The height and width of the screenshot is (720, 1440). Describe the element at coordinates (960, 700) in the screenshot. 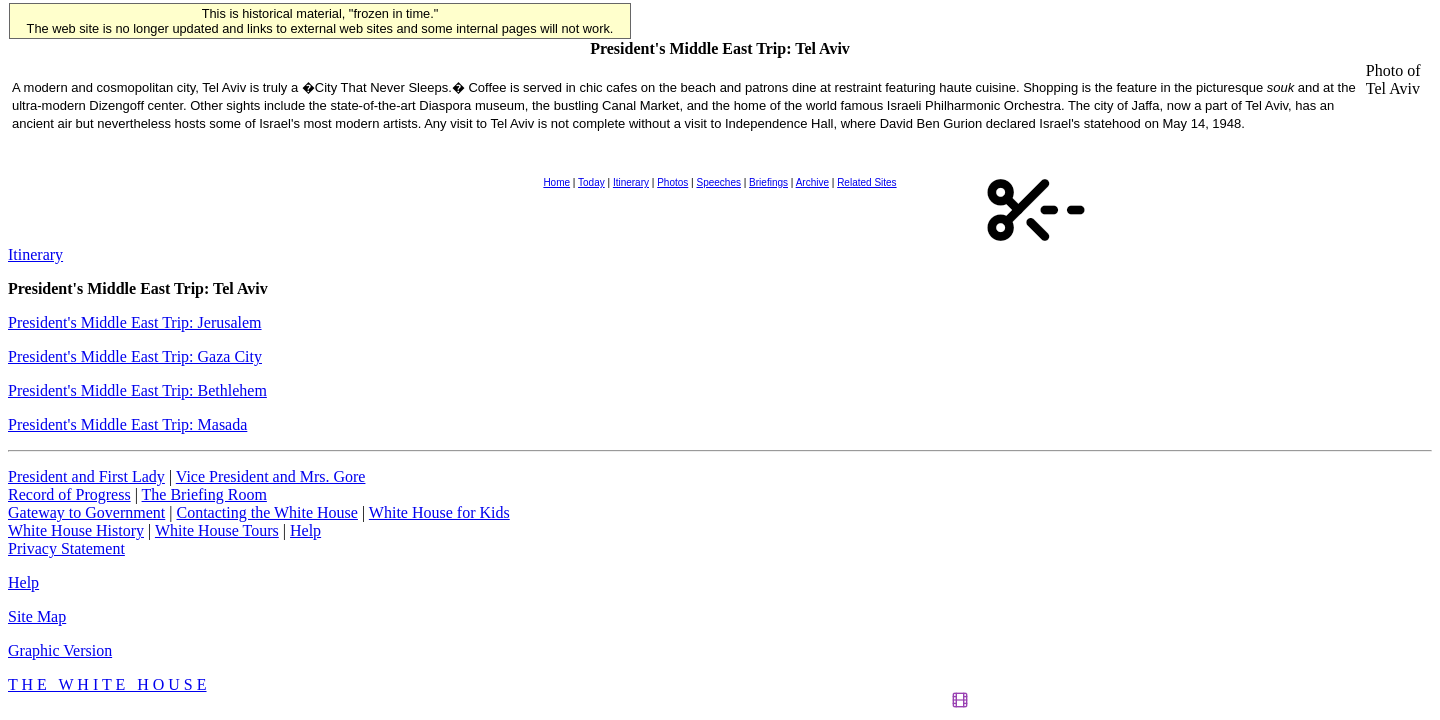

I see `access video or movie content` at that location.